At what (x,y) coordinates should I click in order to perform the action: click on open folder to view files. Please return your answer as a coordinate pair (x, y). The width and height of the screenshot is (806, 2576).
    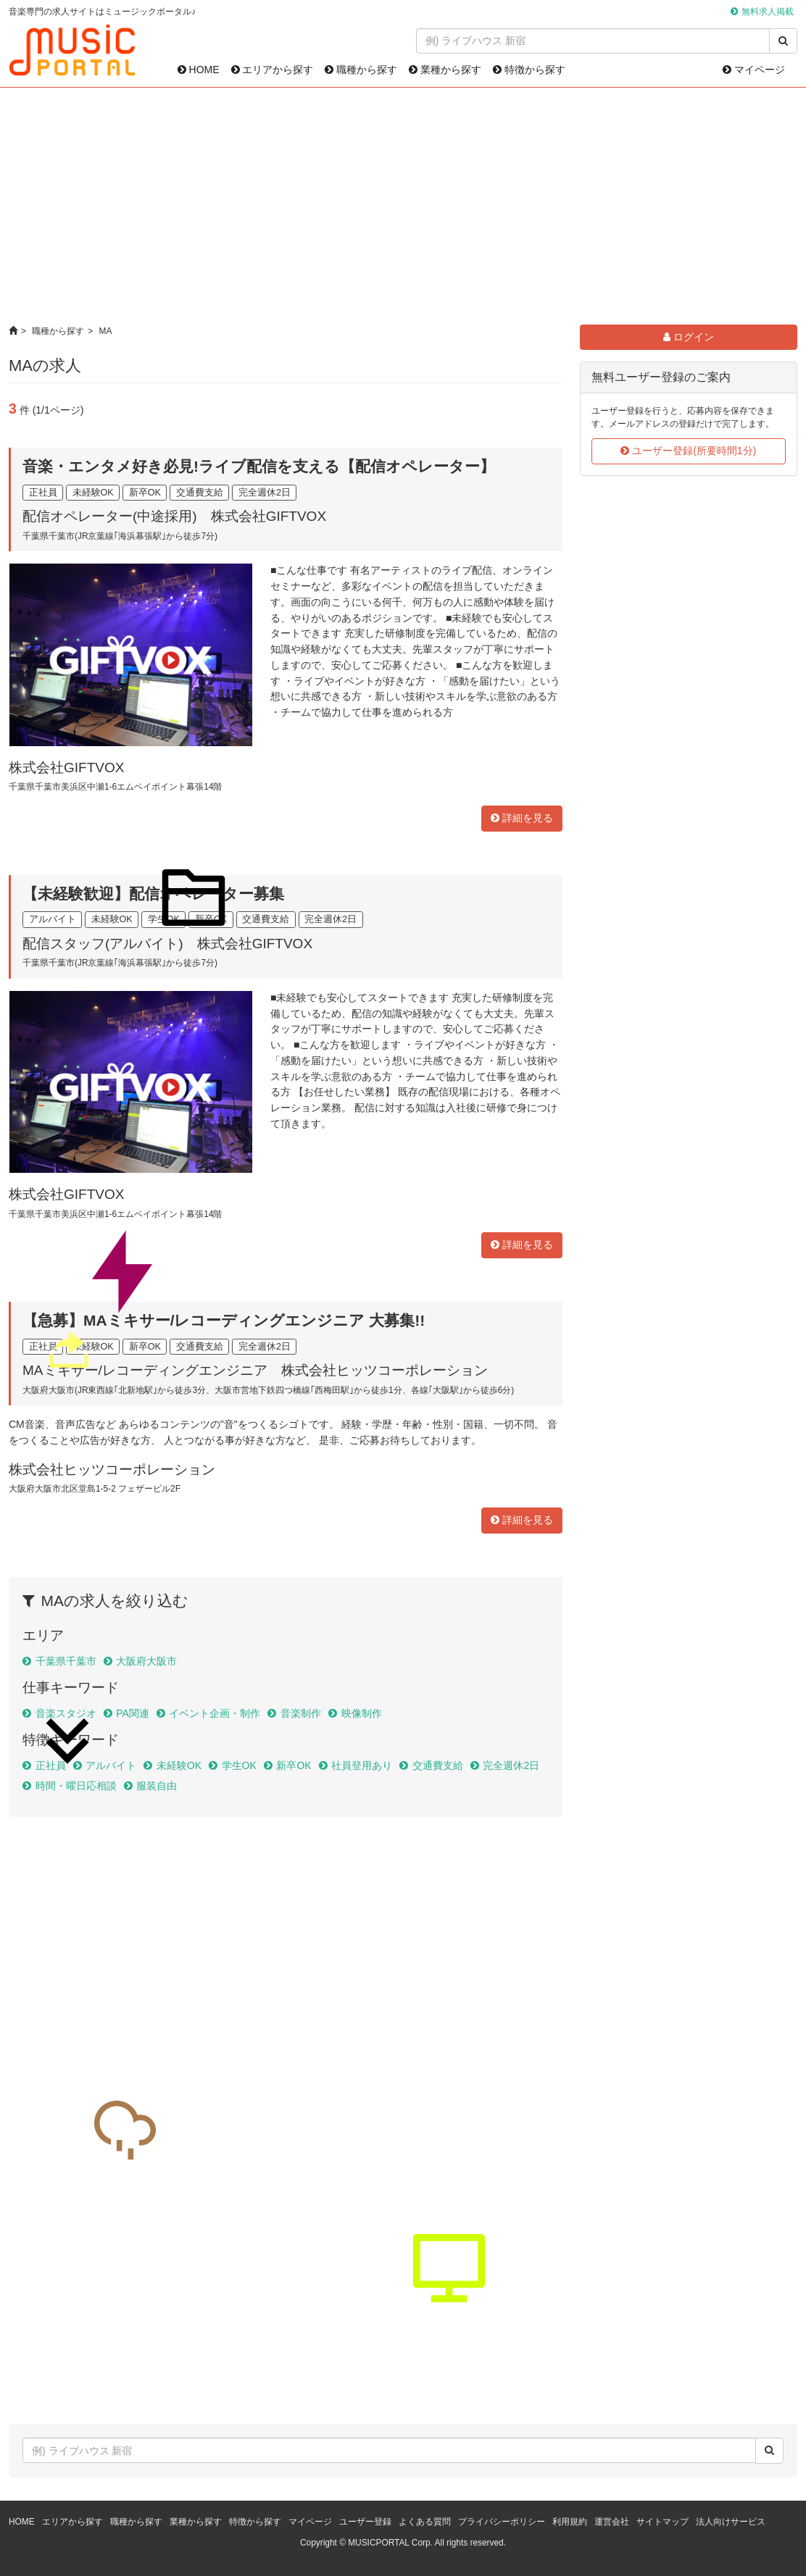
    Looking at the image, I should click on (194, 898).